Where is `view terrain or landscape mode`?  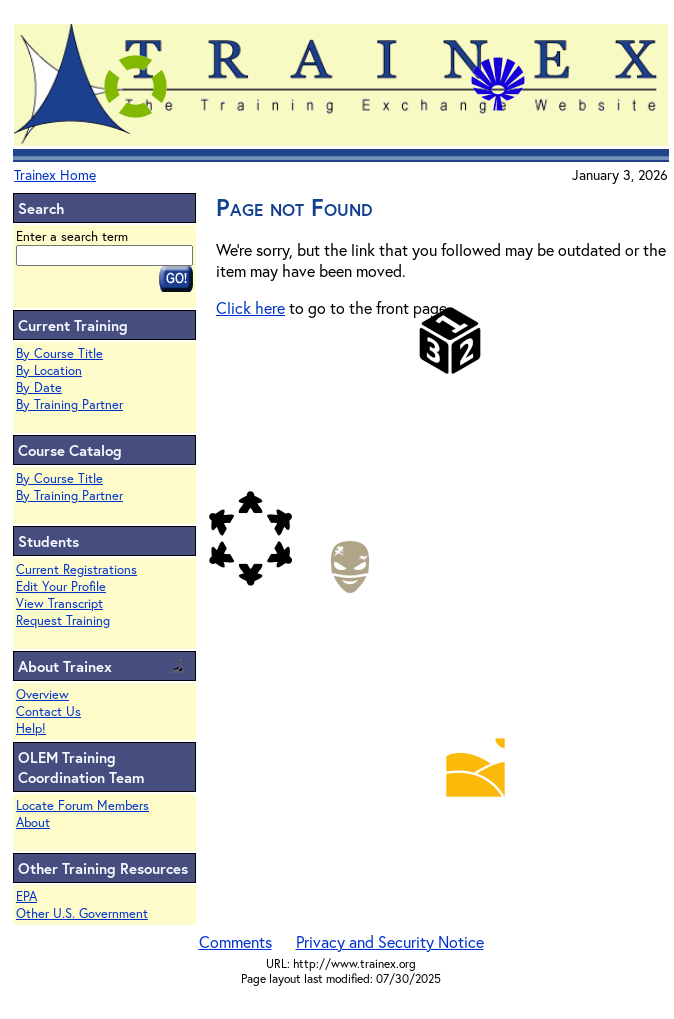 view terrain or landscape mode is located at coordinates (475, 767).